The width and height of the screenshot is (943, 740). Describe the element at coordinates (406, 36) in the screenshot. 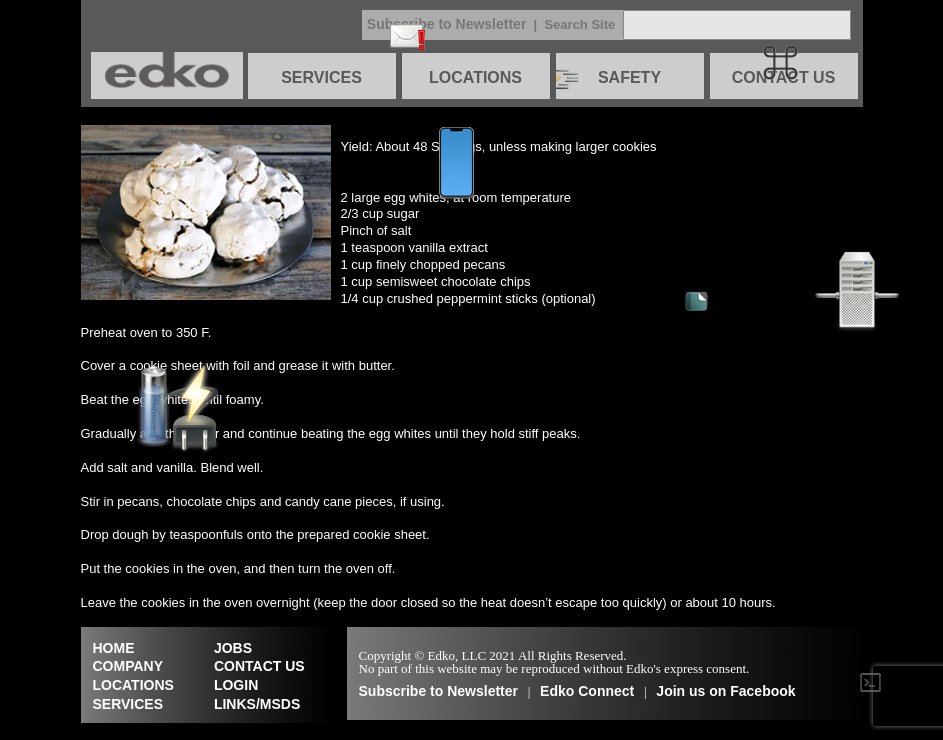

I see `mark email as important` at that location.